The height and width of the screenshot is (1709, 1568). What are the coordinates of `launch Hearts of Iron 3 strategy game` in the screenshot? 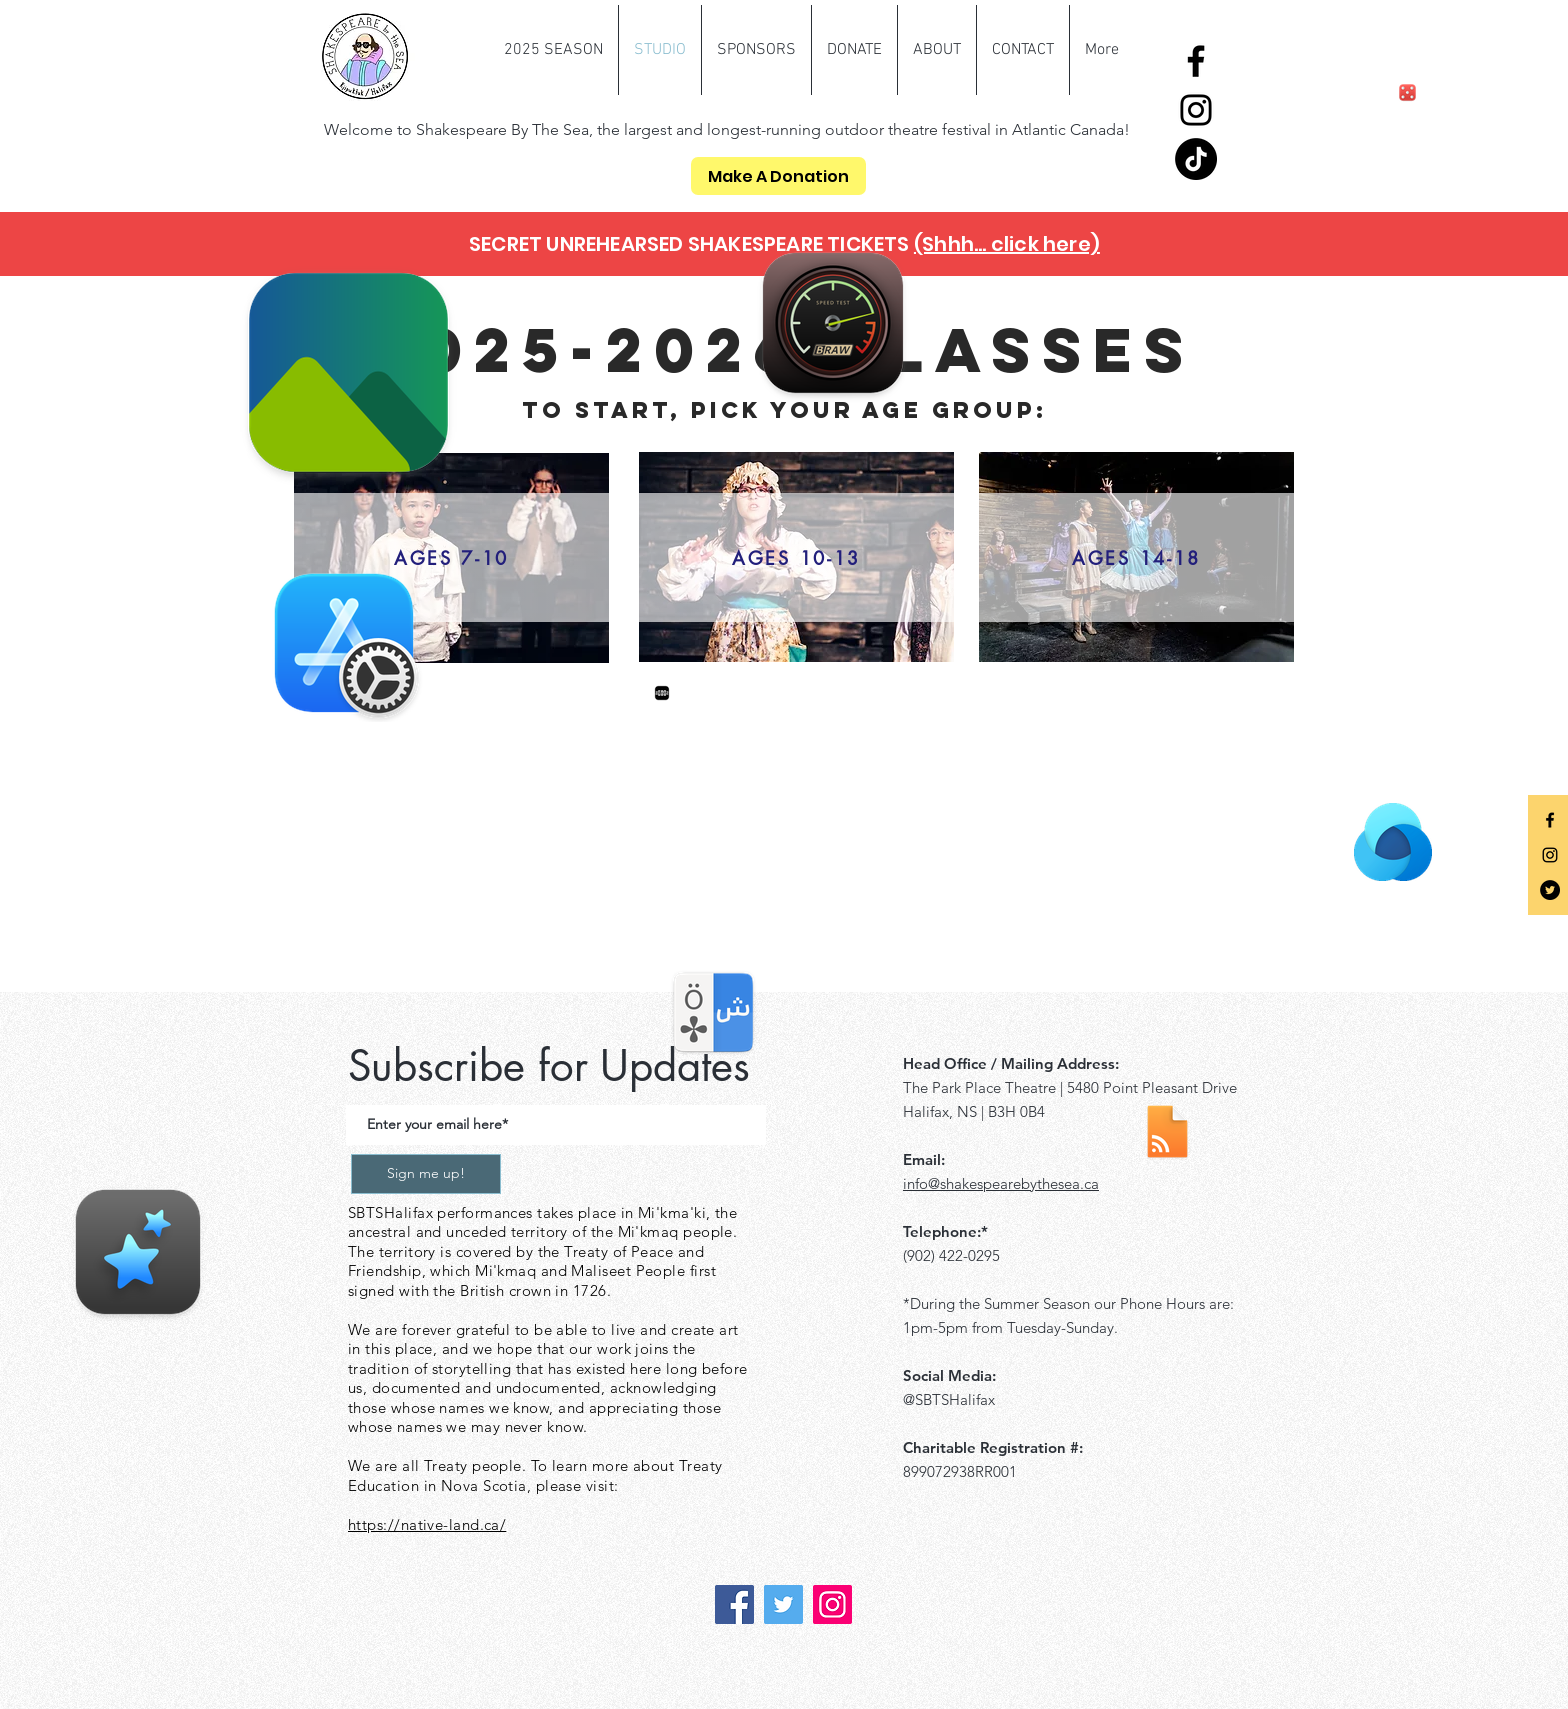 It's located at (662, 693).